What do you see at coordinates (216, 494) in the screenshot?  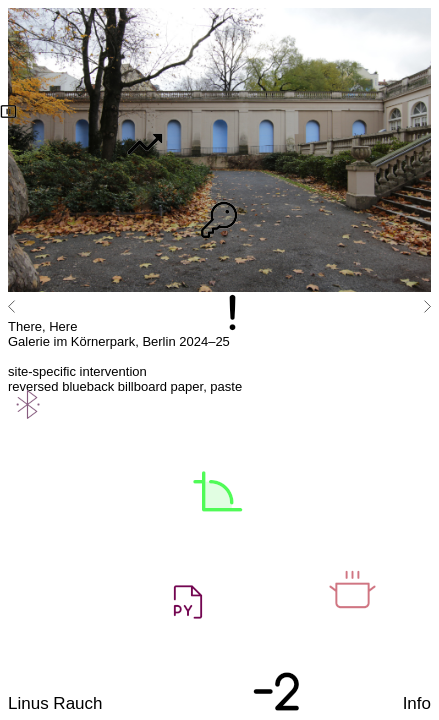 I see `measure or display angle between elements` at bounding box center [216, 494].